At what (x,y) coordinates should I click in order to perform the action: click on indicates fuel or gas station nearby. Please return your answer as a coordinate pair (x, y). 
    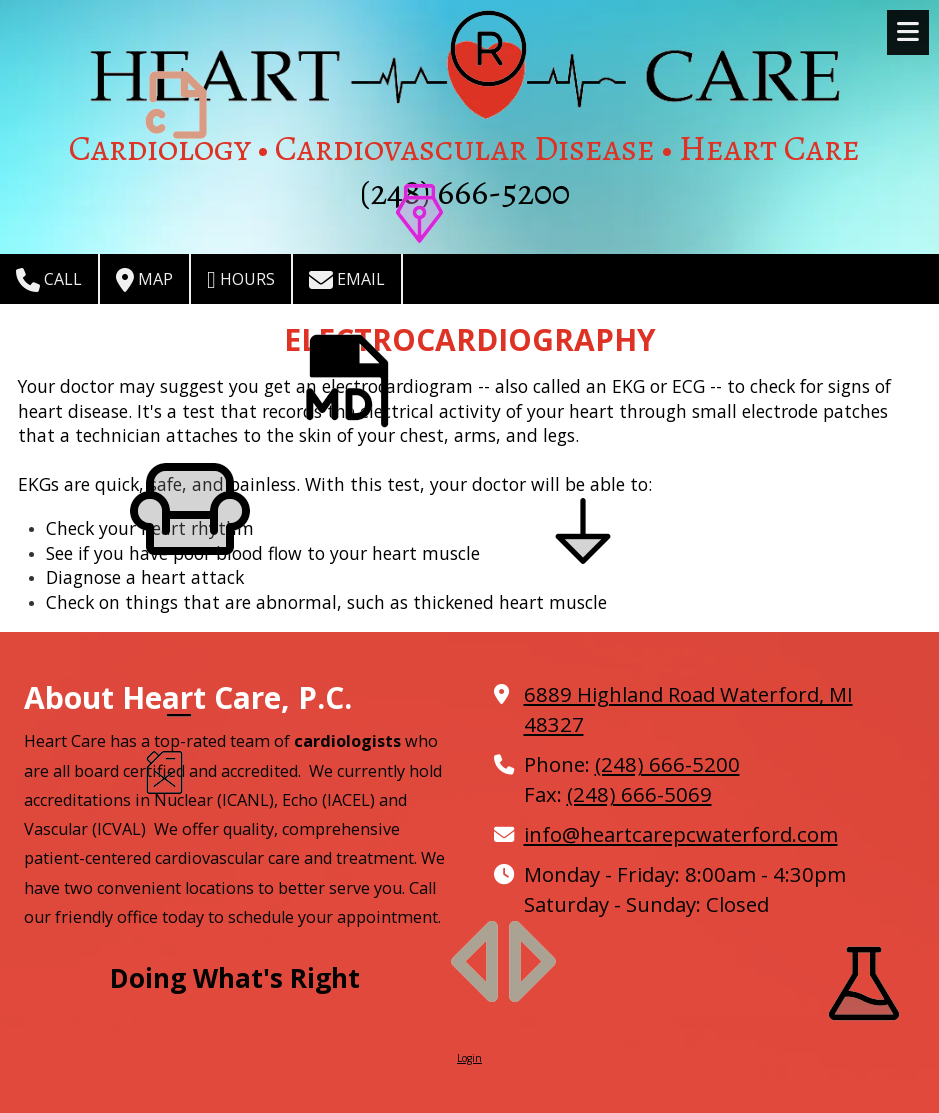
    Looking at the image, I should click on (164, 772).